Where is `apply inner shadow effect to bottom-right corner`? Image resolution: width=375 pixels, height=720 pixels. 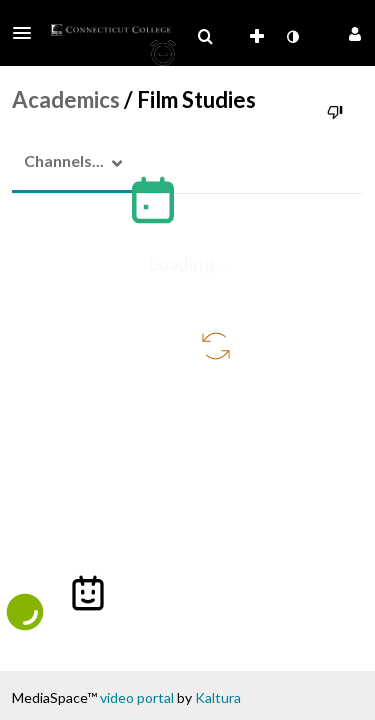 apply inner shadow effect to bottom-right corner is located at coordinates (25, 612).